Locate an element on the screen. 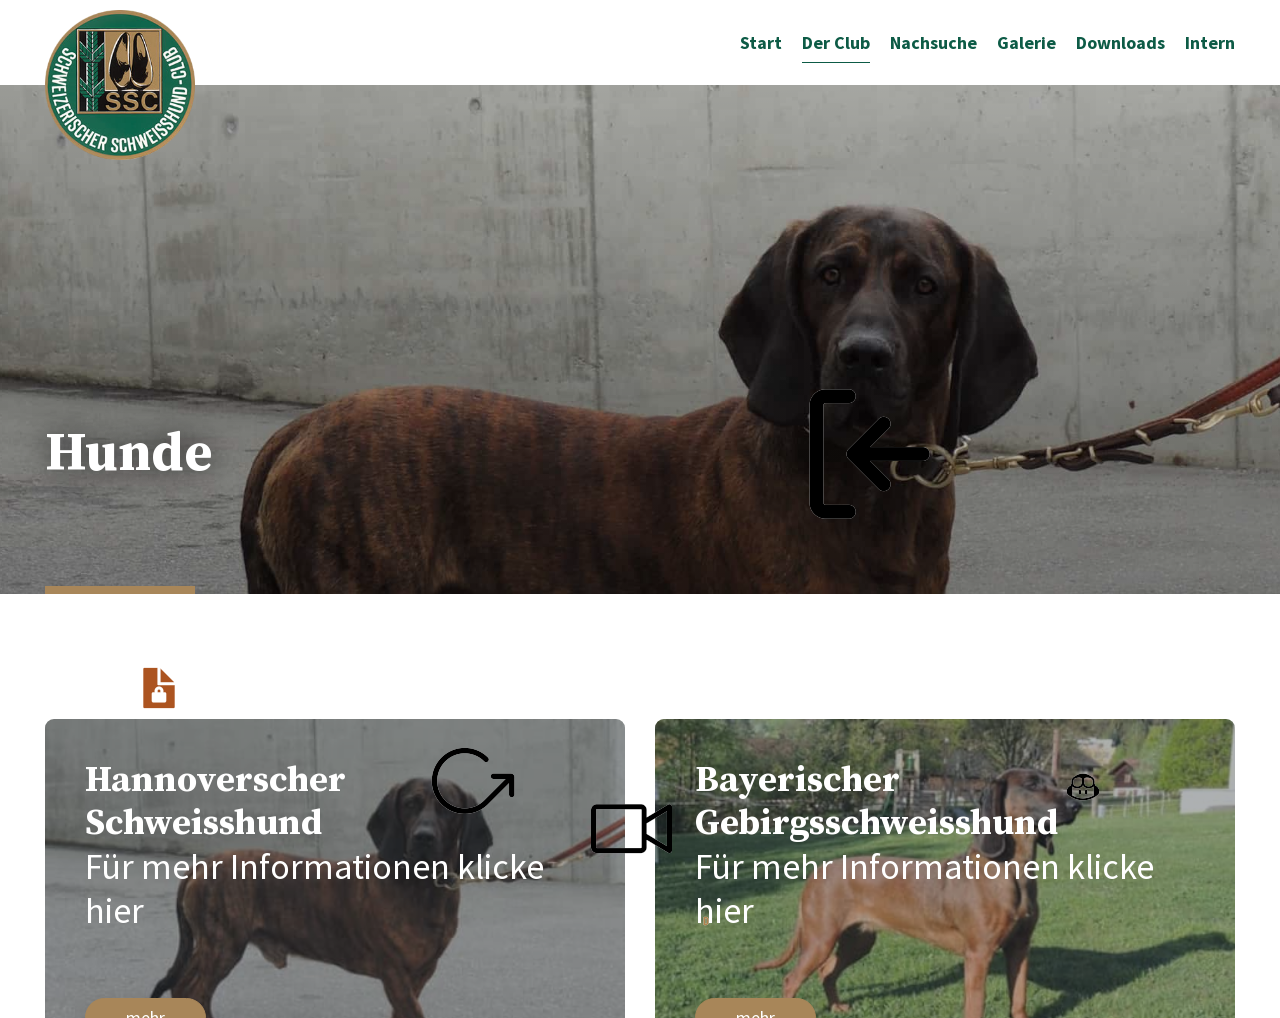  sign in to your account is located at coordinates (865, 454).